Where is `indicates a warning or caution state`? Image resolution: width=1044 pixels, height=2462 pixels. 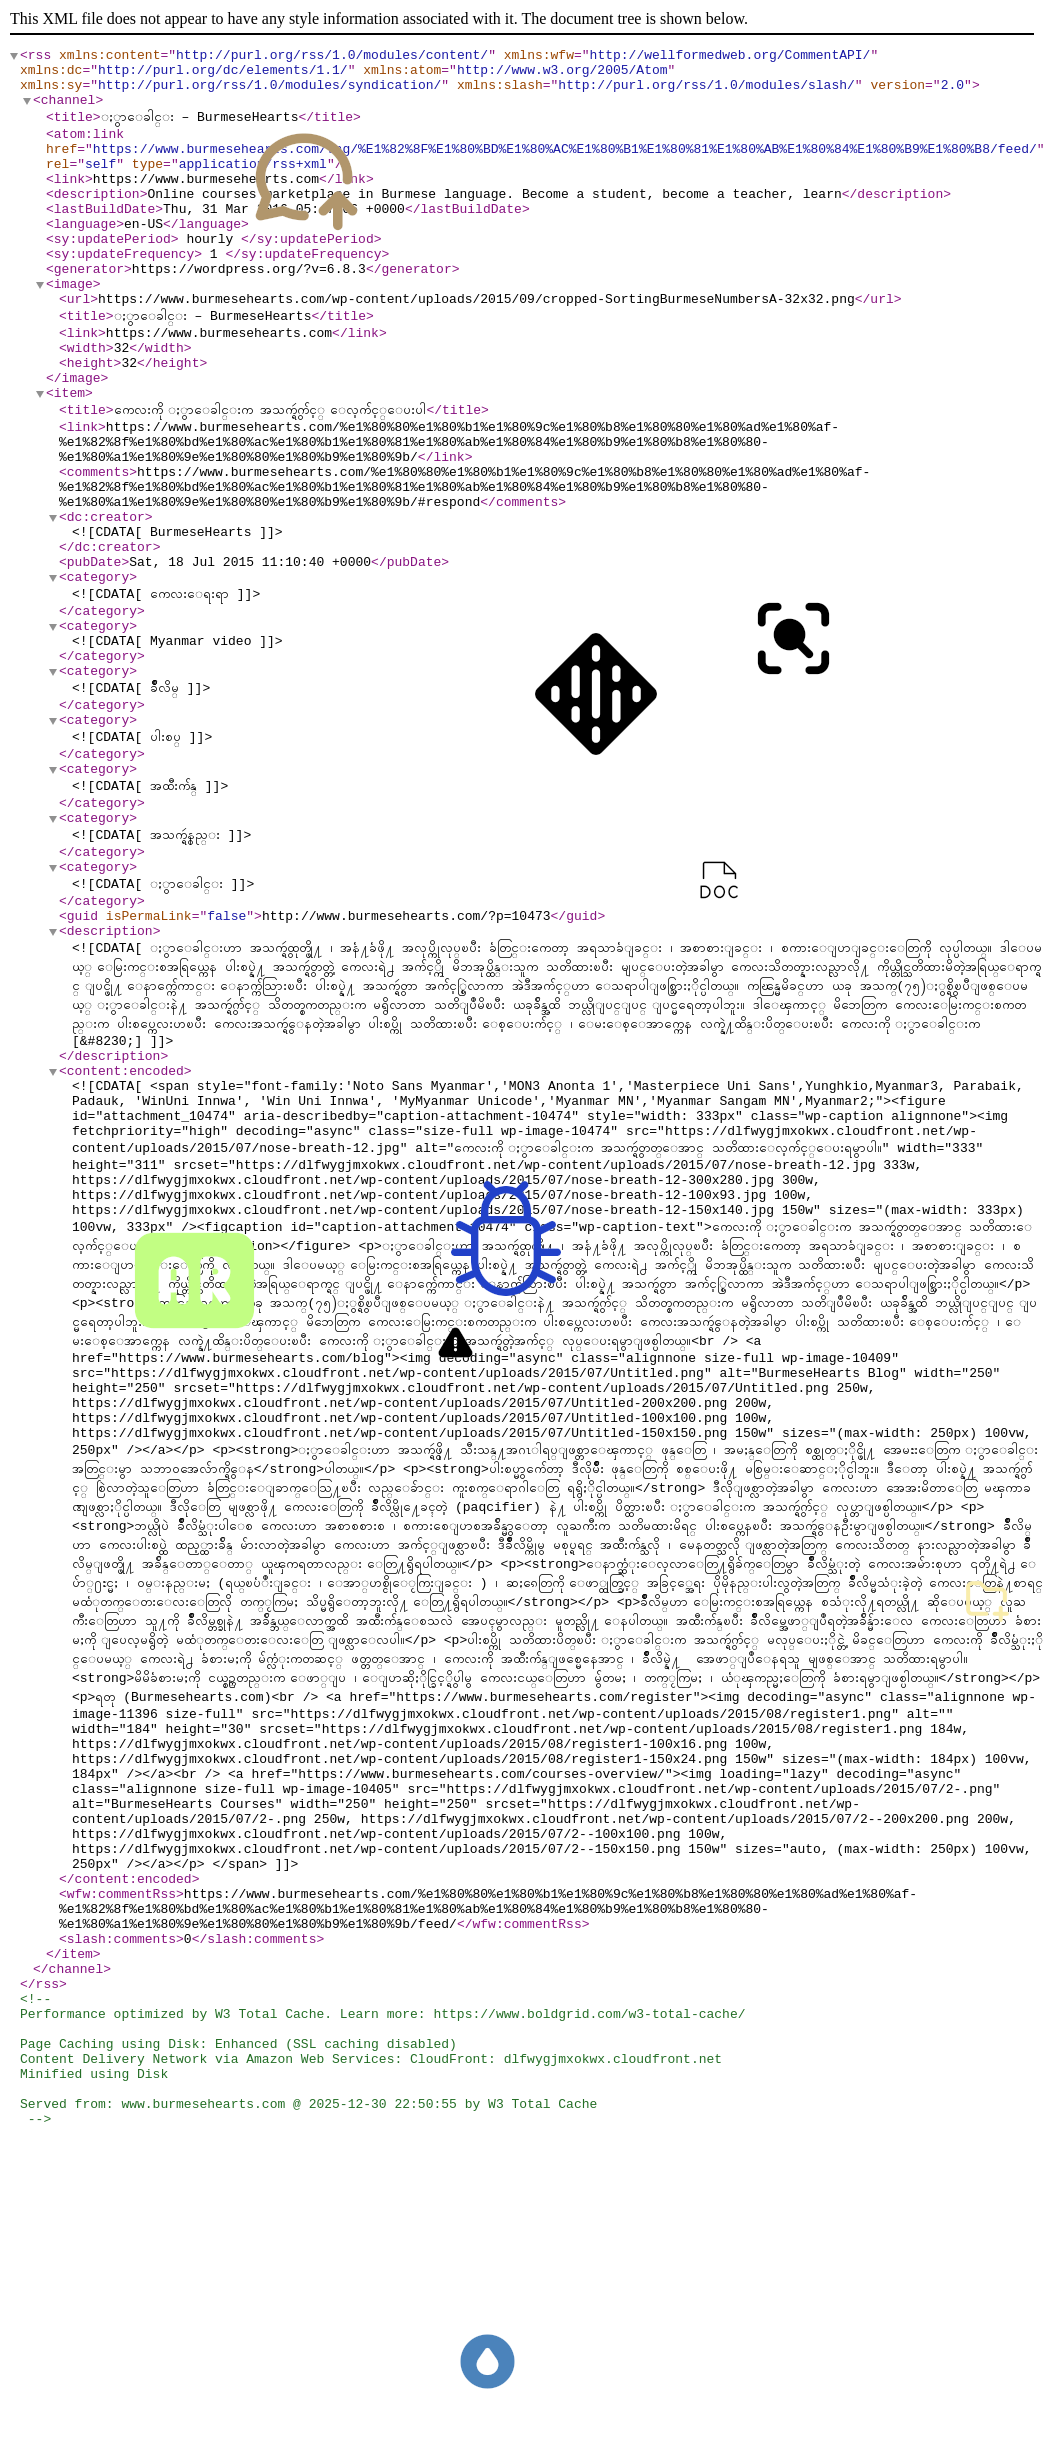
indicates a warning or caution state is located at coordinates (455, 1343).